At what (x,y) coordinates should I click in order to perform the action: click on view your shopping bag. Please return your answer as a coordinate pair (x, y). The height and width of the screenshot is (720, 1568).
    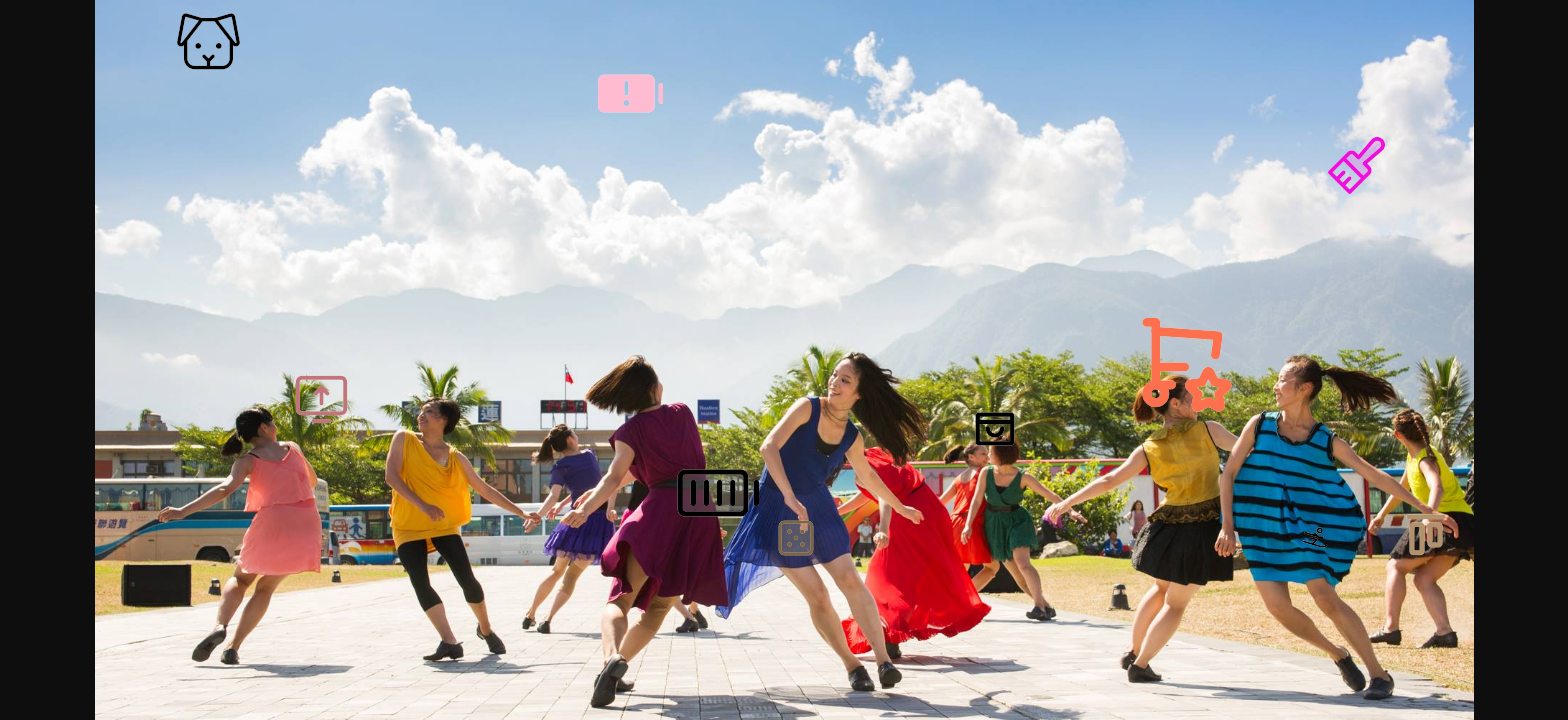
    Looking at the image, I should click on (995, 429).